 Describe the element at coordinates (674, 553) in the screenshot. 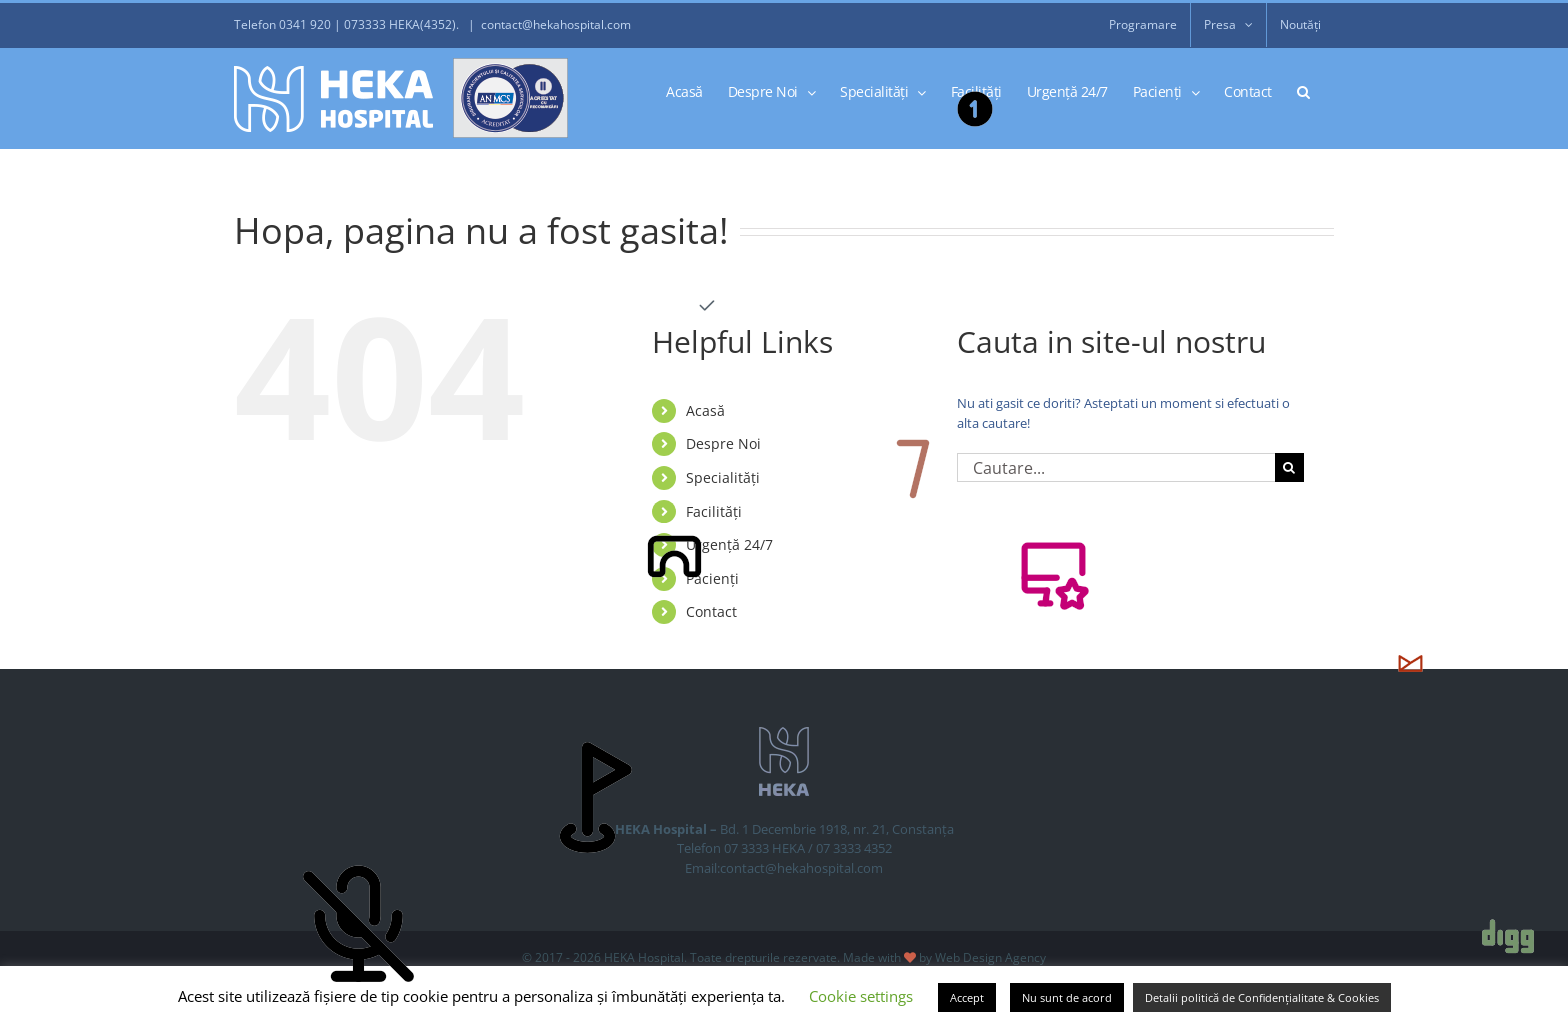

I see `view bridge or infrastructure information` at that location.